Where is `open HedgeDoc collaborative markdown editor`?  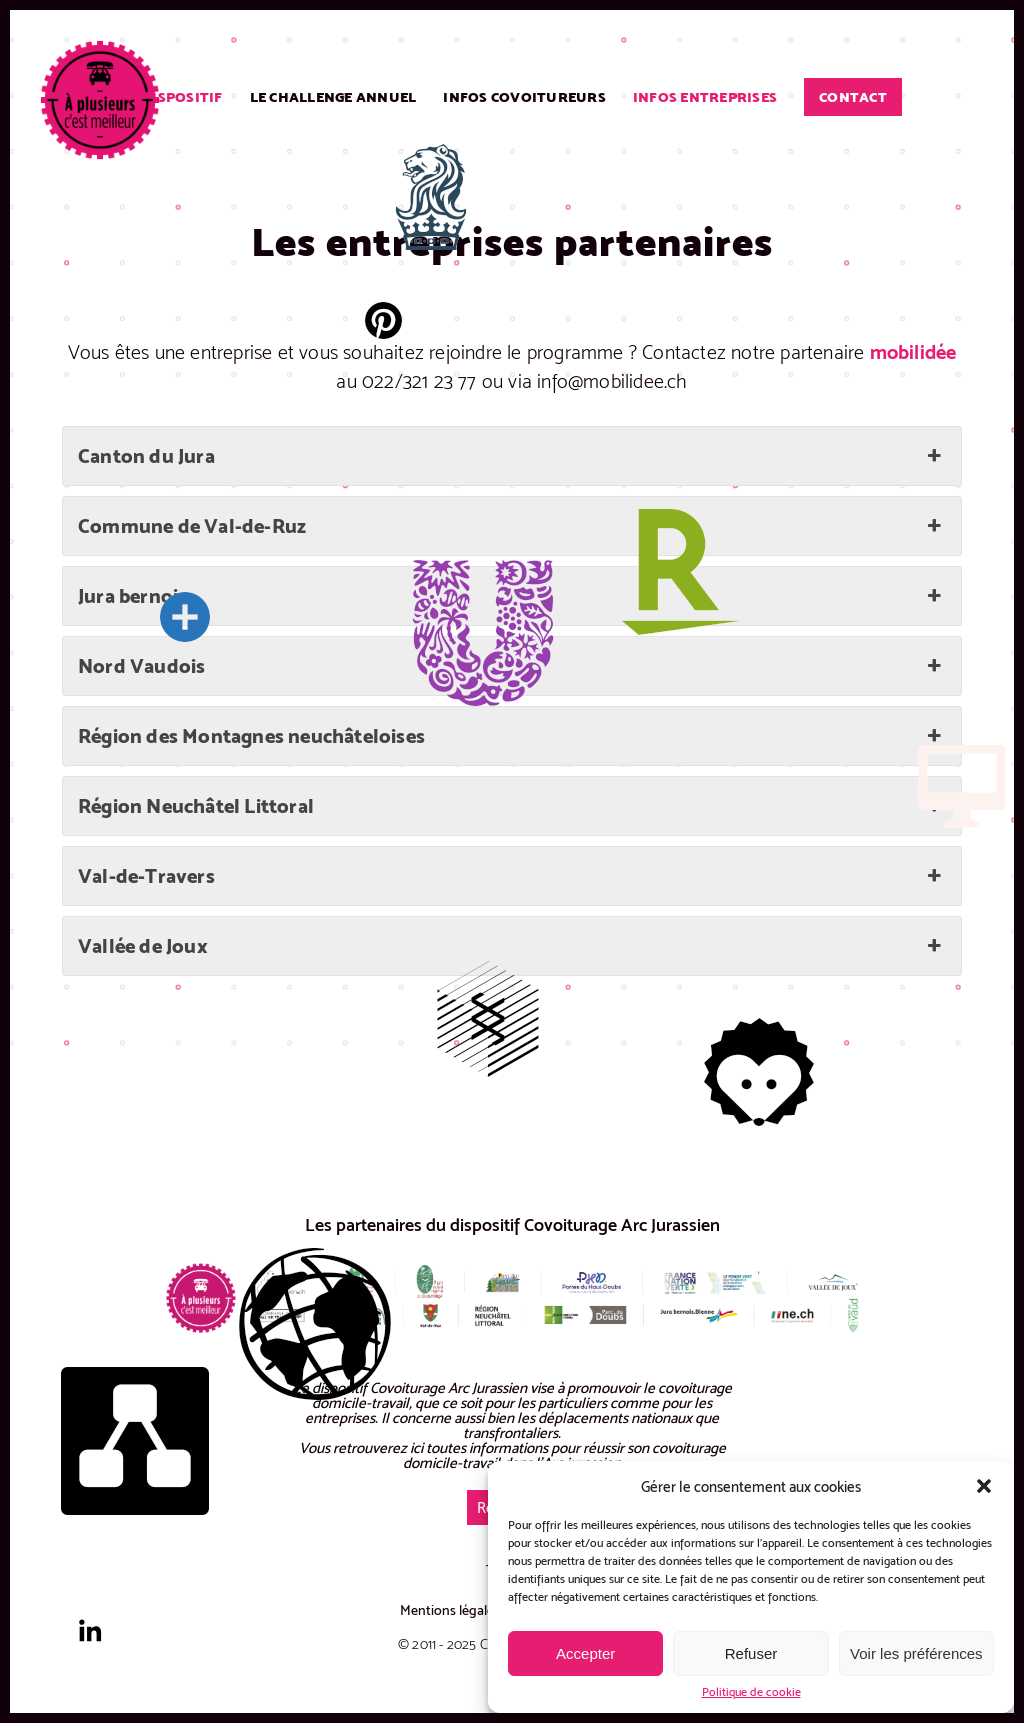 open HedgeDoc collaborative markdown editor is located at coordinates (759, 1072).